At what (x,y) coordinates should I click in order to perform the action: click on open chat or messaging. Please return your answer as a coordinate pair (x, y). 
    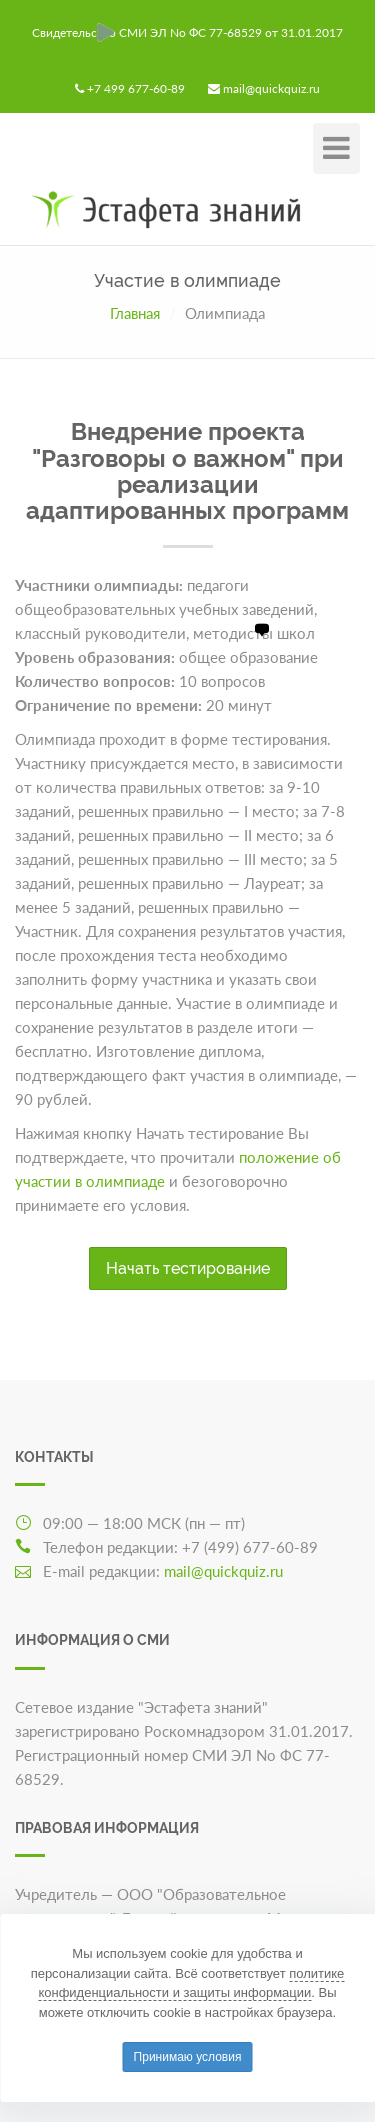
    Looking at the image, I should click on (262, 630).